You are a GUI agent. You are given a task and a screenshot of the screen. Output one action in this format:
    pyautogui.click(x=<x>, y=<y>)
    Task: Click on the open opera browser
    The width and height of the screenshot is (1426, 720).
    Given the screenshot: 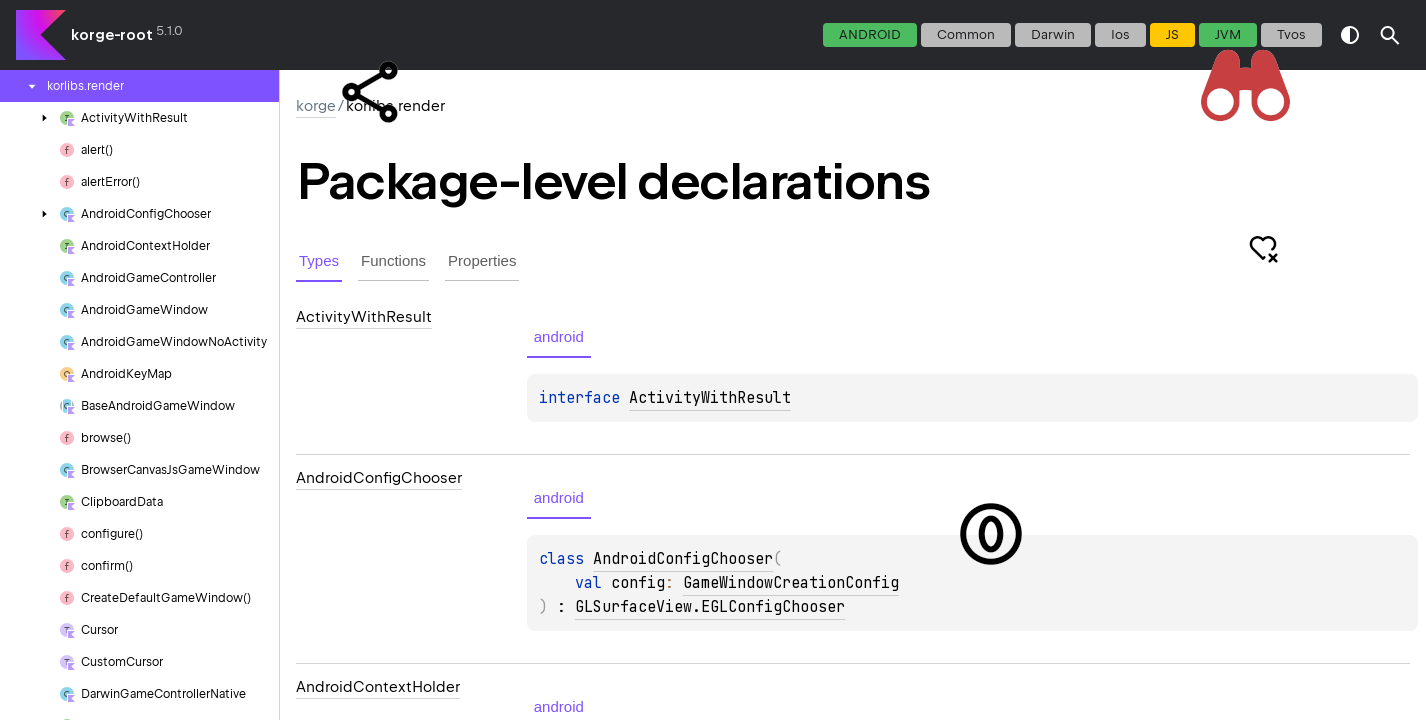 What is the action you would take?
    pyautogui.click(x=991, y=534)
    